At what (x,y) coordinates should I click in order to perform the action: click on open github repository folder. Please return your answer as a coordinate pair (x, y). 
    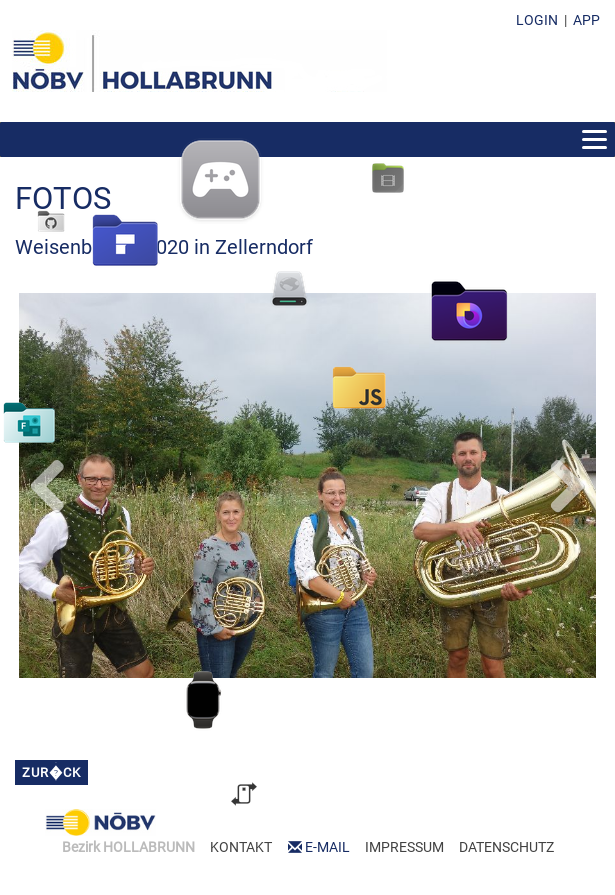
    Looking at the image, I should click on (51, 222).